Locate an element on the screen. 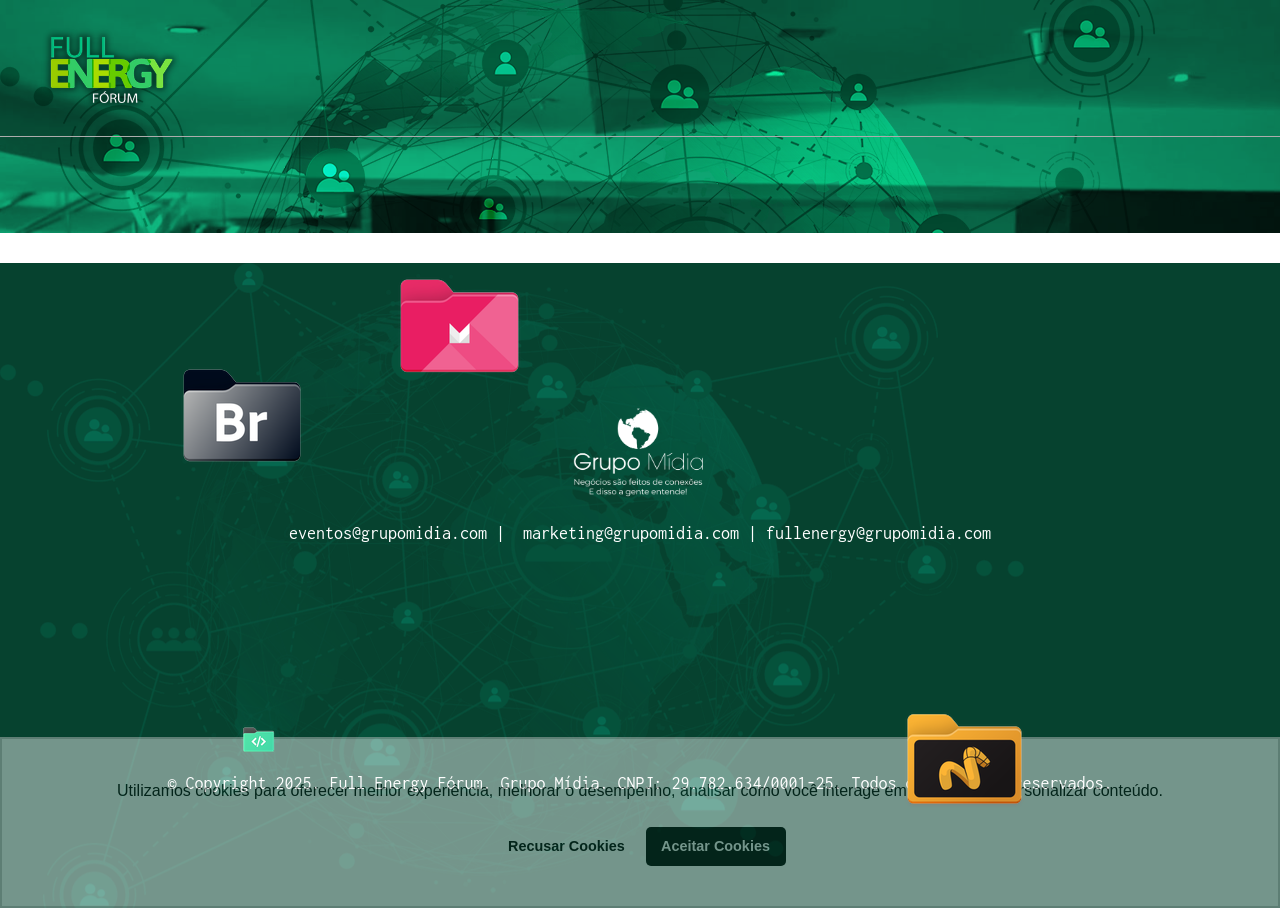 The height and width of the screenshot is (908, 1280). open the Modo 3D modeling application folder is located at coordinates (964, 762).